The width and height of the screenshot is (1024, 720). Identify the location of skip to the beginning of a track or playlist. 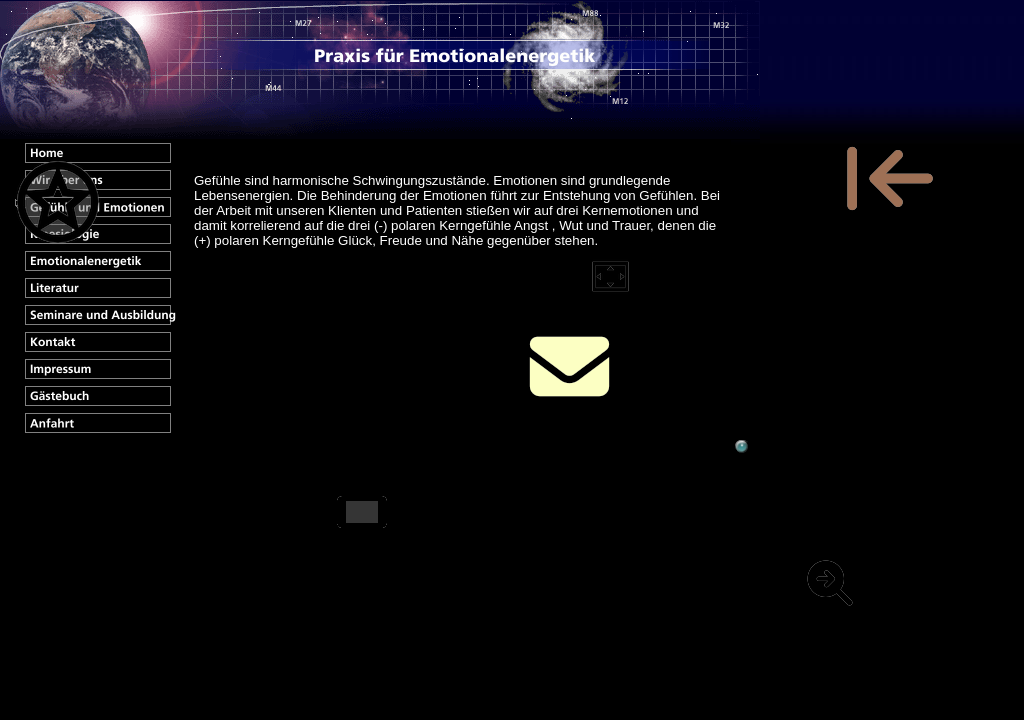
(888, 178).